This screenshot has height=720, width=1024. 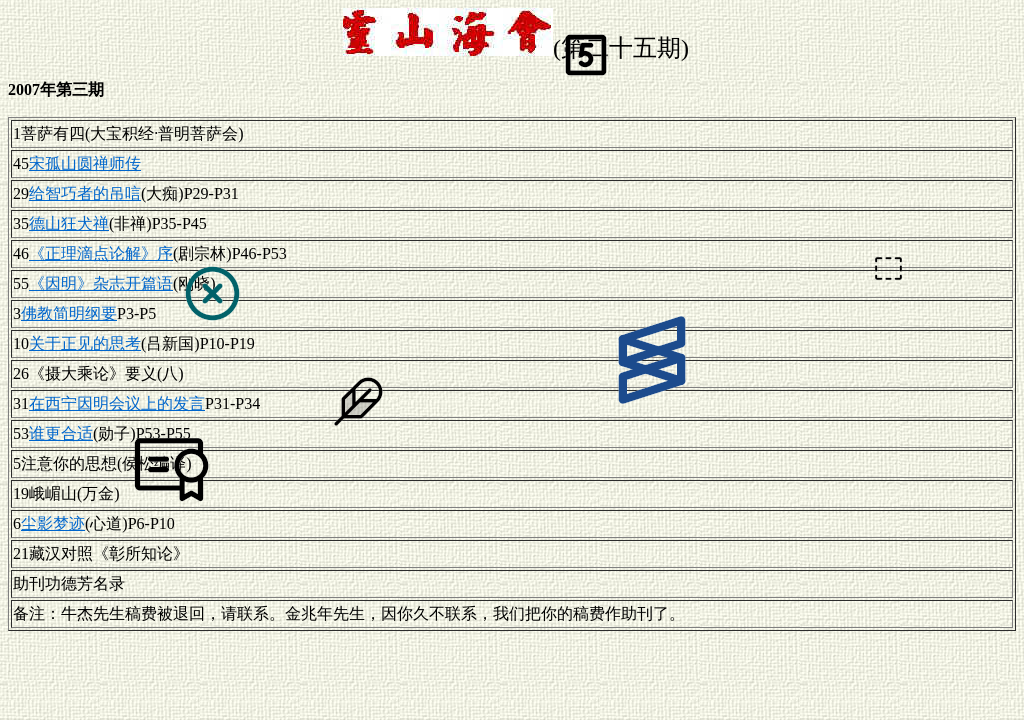 What do you see at coordinates (888, 268) in the screenshot?
I see `indicates a selection area or bounding box` at bounding box center [888, 268].